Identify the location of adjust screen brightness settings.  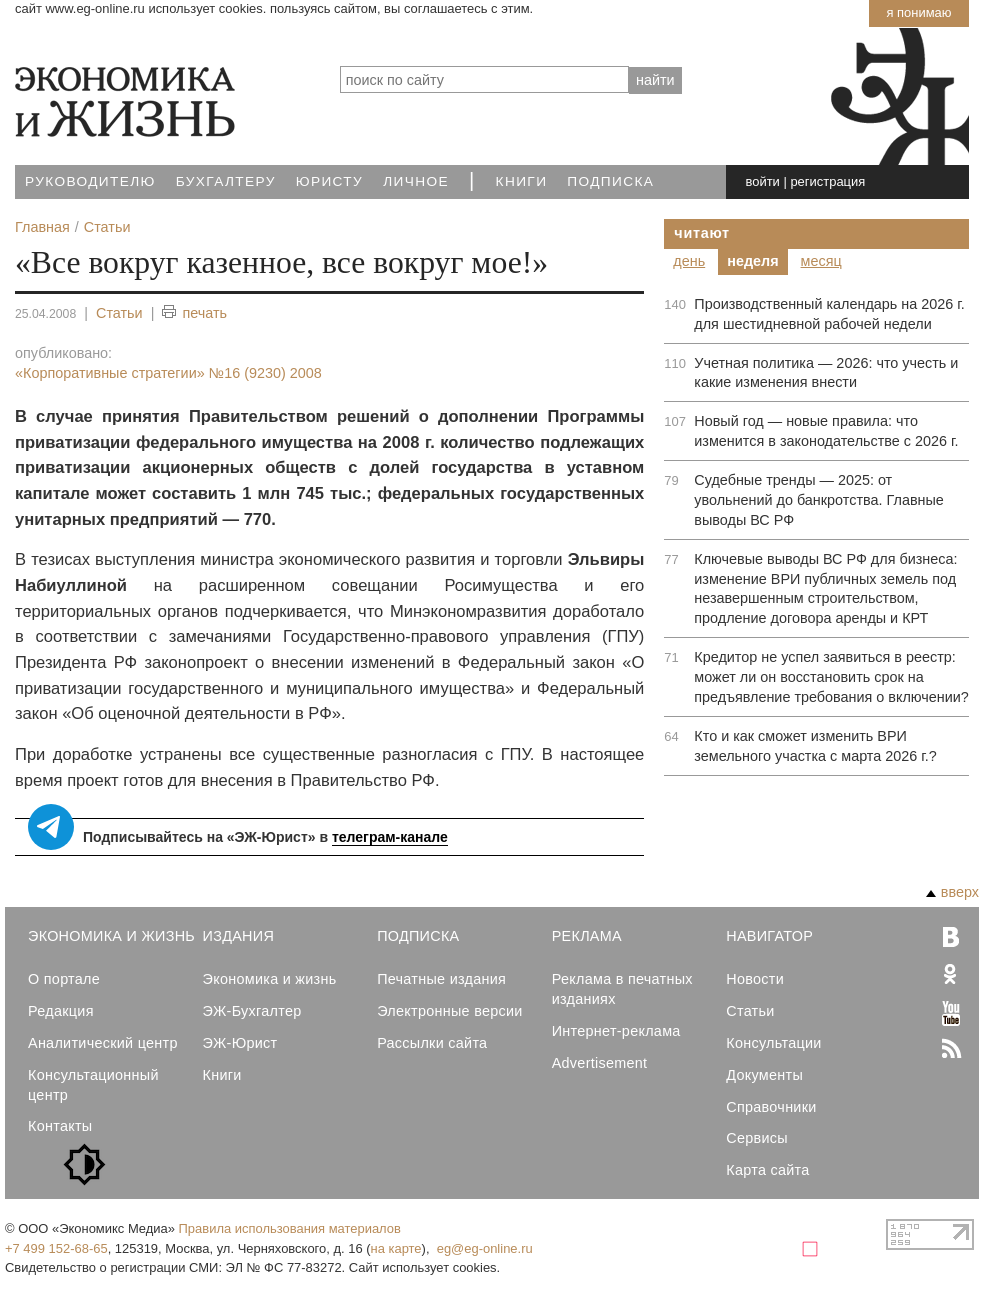
(84, 1164).